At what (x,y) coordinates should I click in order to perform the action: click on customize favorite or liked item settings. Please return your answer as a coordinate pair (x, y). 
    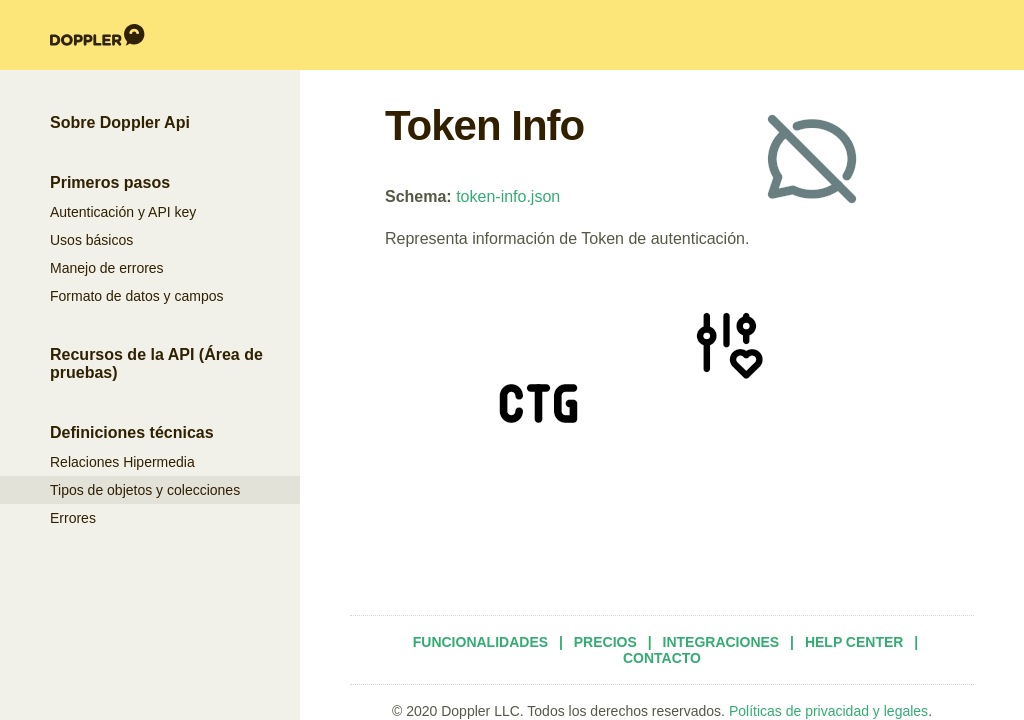
    Looking at the image, I should click on (726, 342).